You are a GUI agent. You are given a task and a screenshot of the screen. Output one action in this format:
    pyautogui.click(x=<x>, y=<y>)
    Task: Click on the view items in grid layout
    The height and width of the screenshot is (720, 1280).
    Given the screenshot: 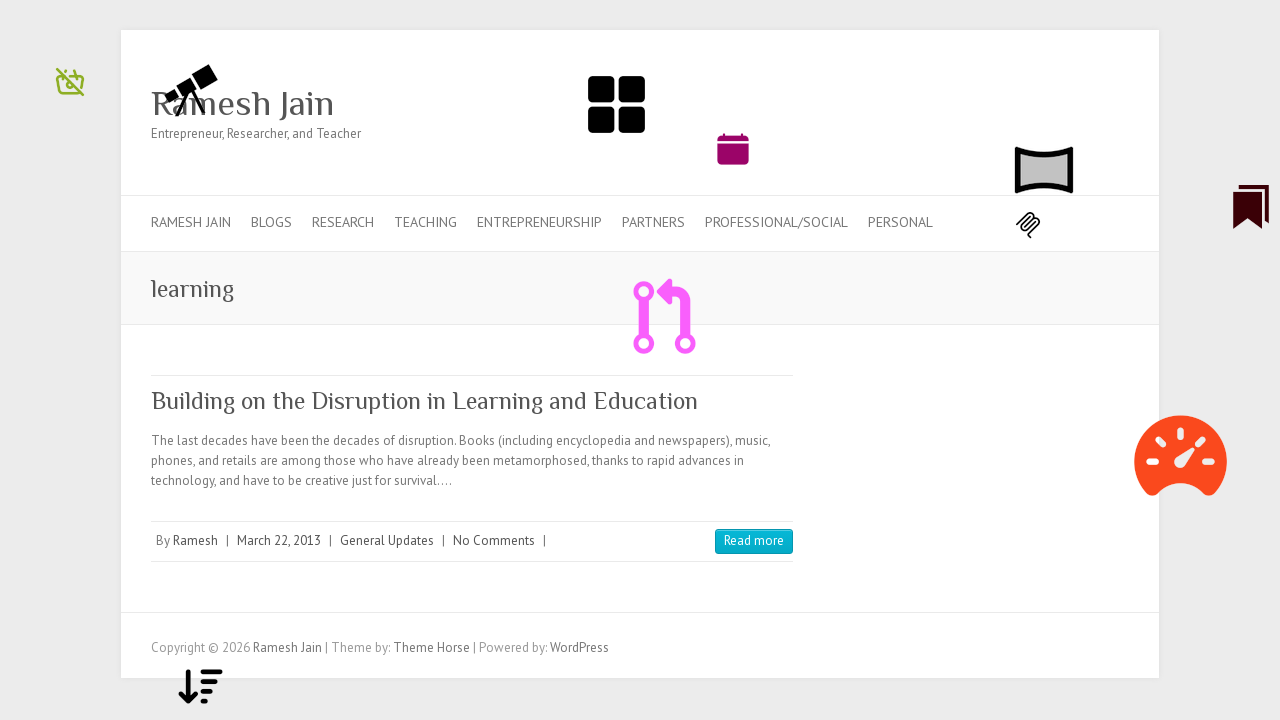 What is the action you would take?
    pyautogui.click(x=616, y=104)
    